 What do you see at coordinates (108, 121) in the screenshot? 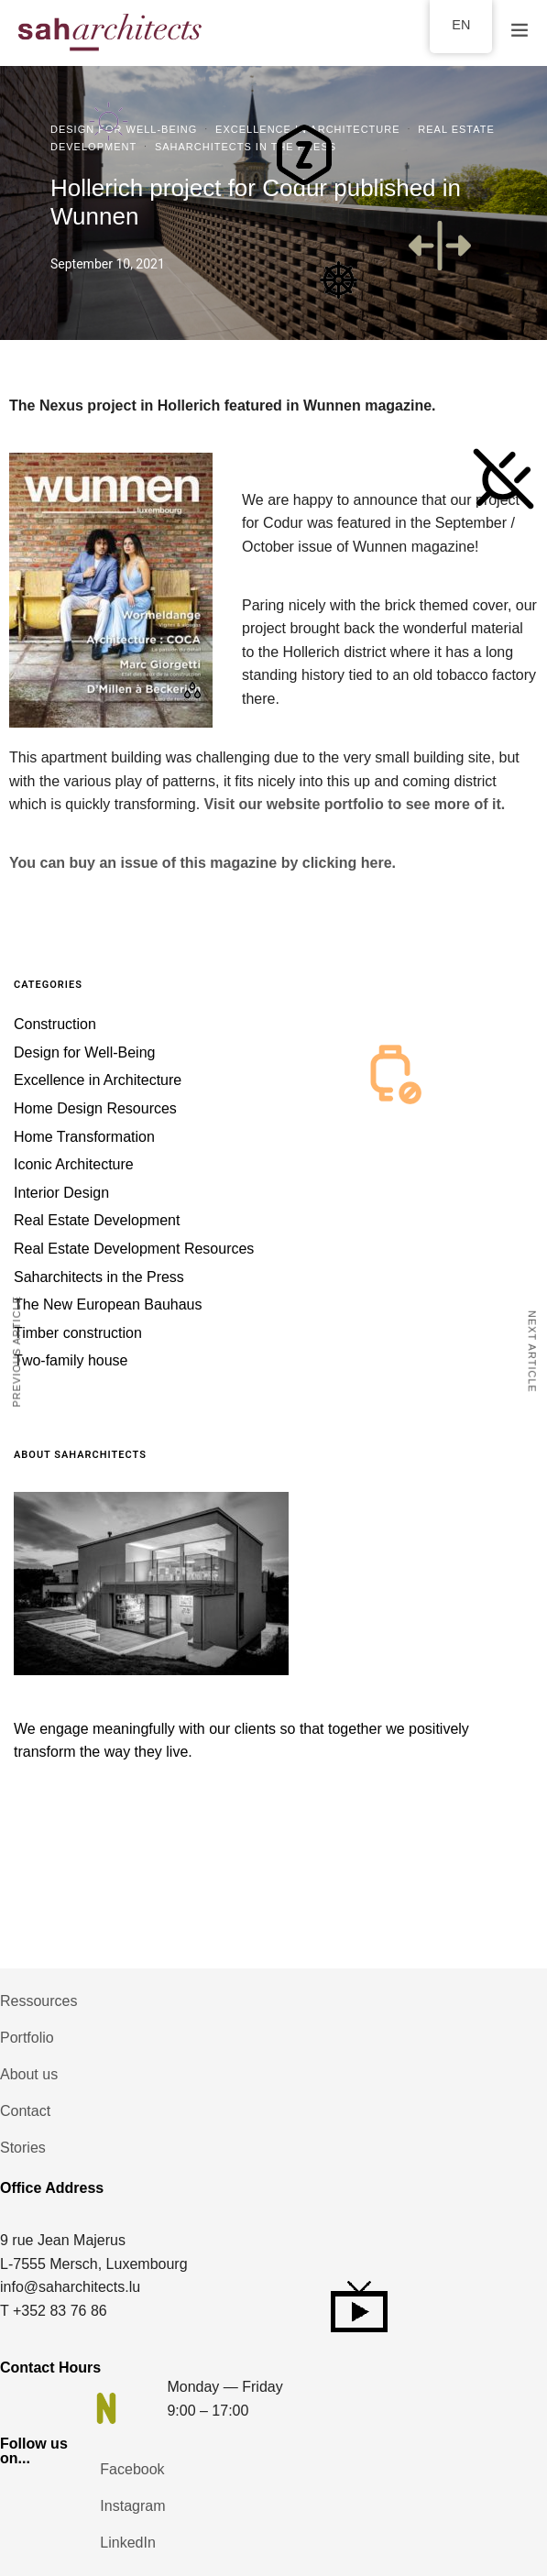
I see `switch to light mode` at bounding box center [108, 121].